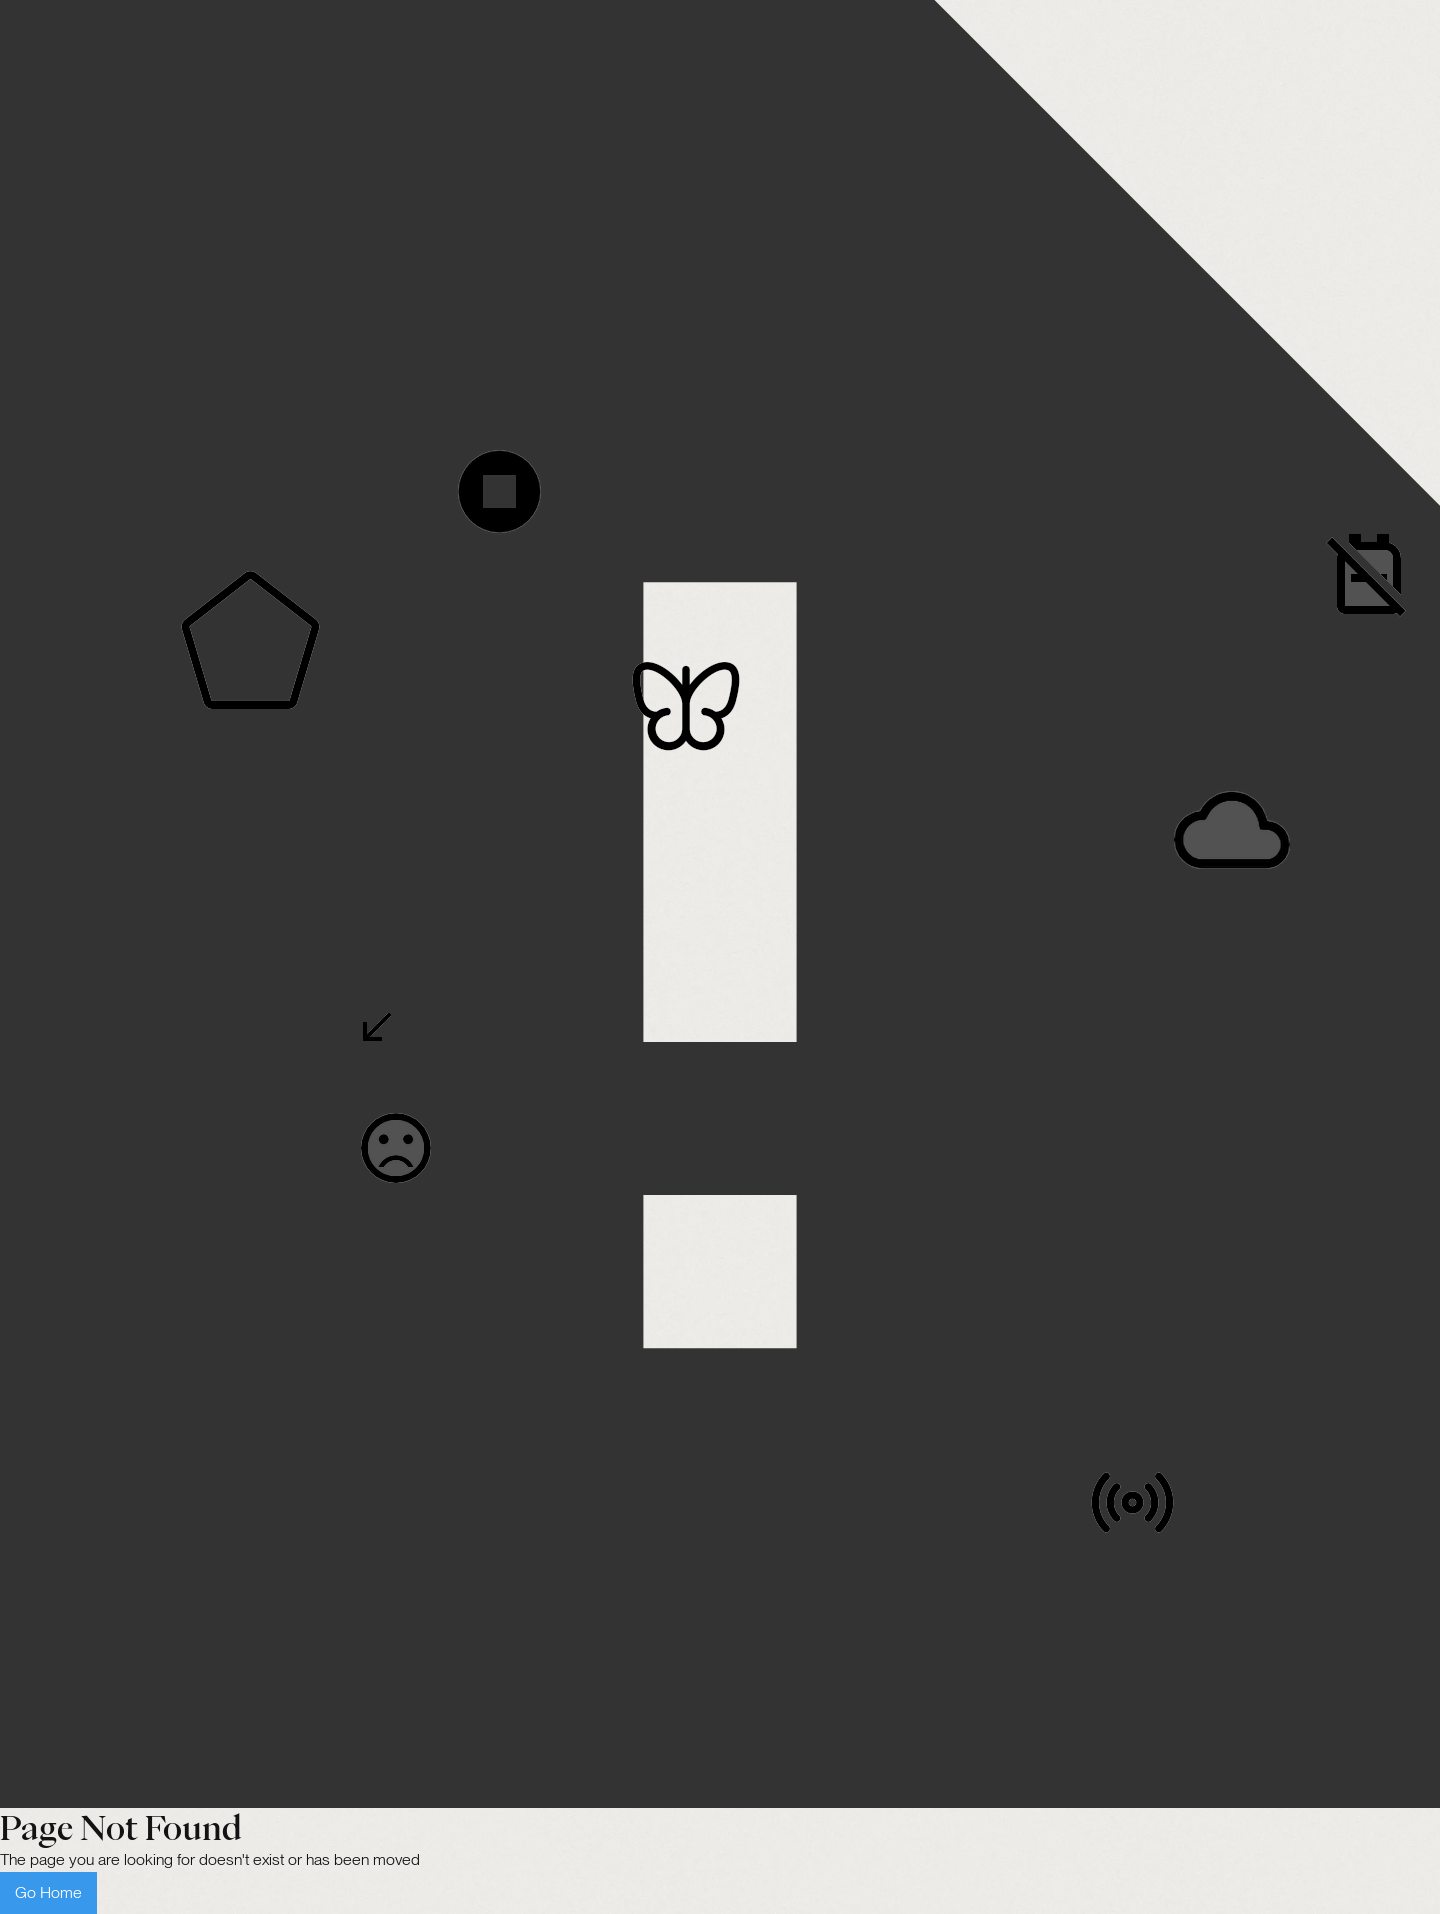 Image resolution: width=1440 pixels, height=1914 pixels. I want to click on rate your experience as negative, so click(396, 1148).